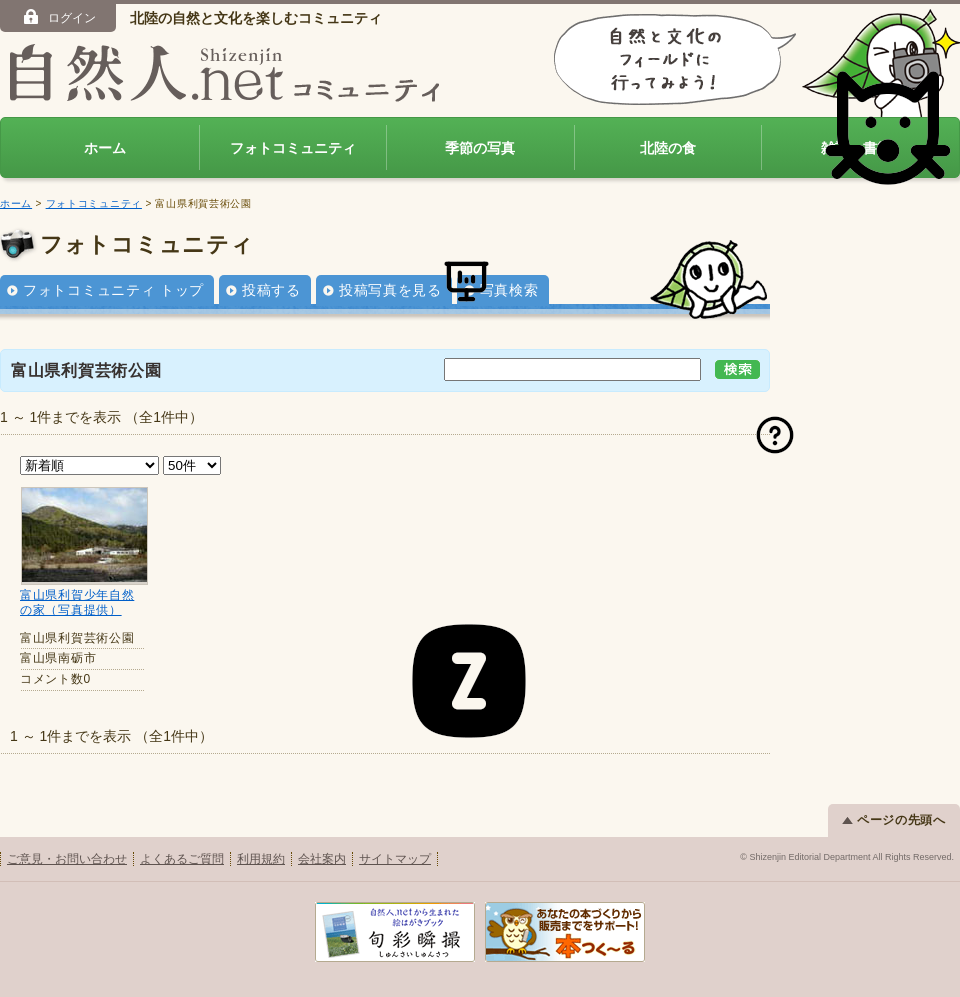  I want to click on view pet or animal-related content, so click(888, 128).